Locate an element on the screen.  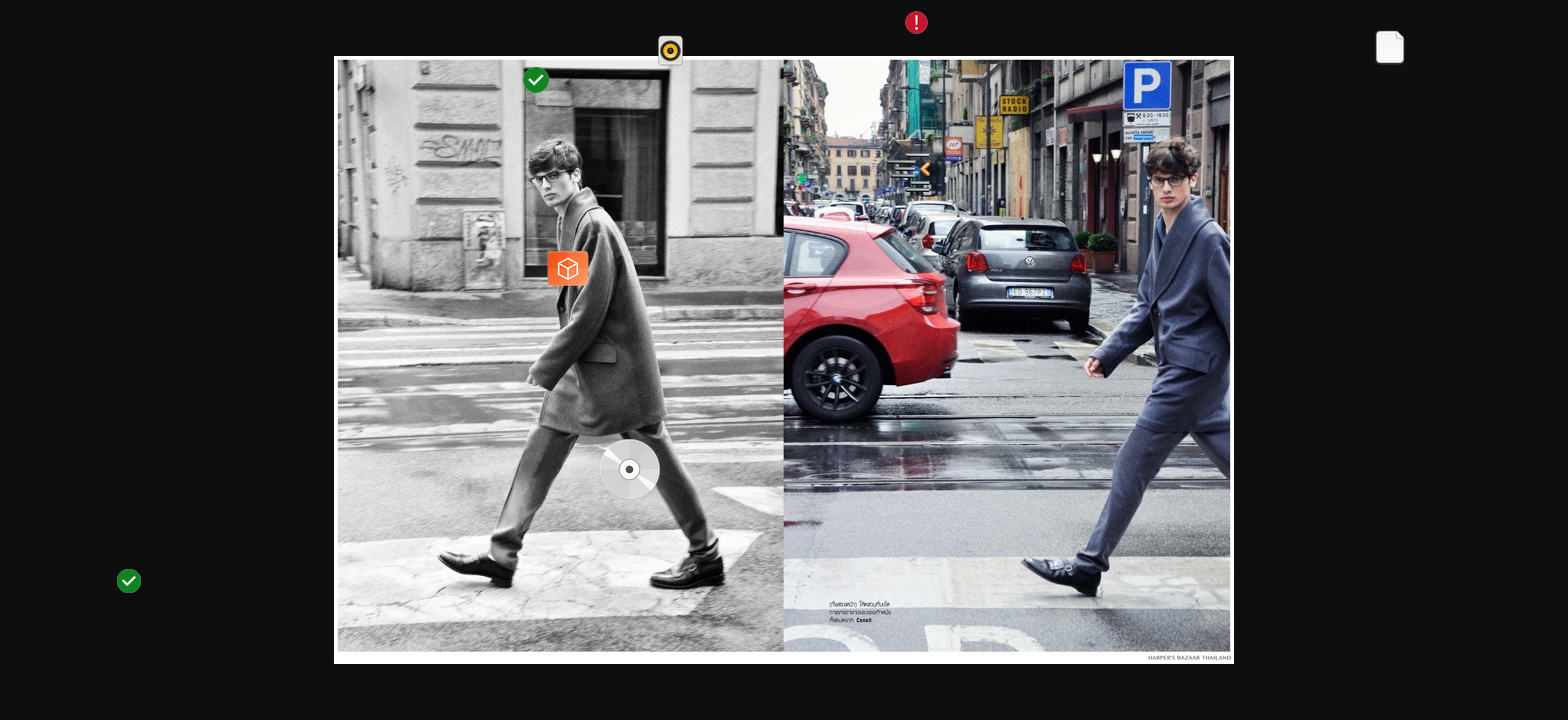
open a 3D model file in OBJ format is located at coordinates (568, 267).